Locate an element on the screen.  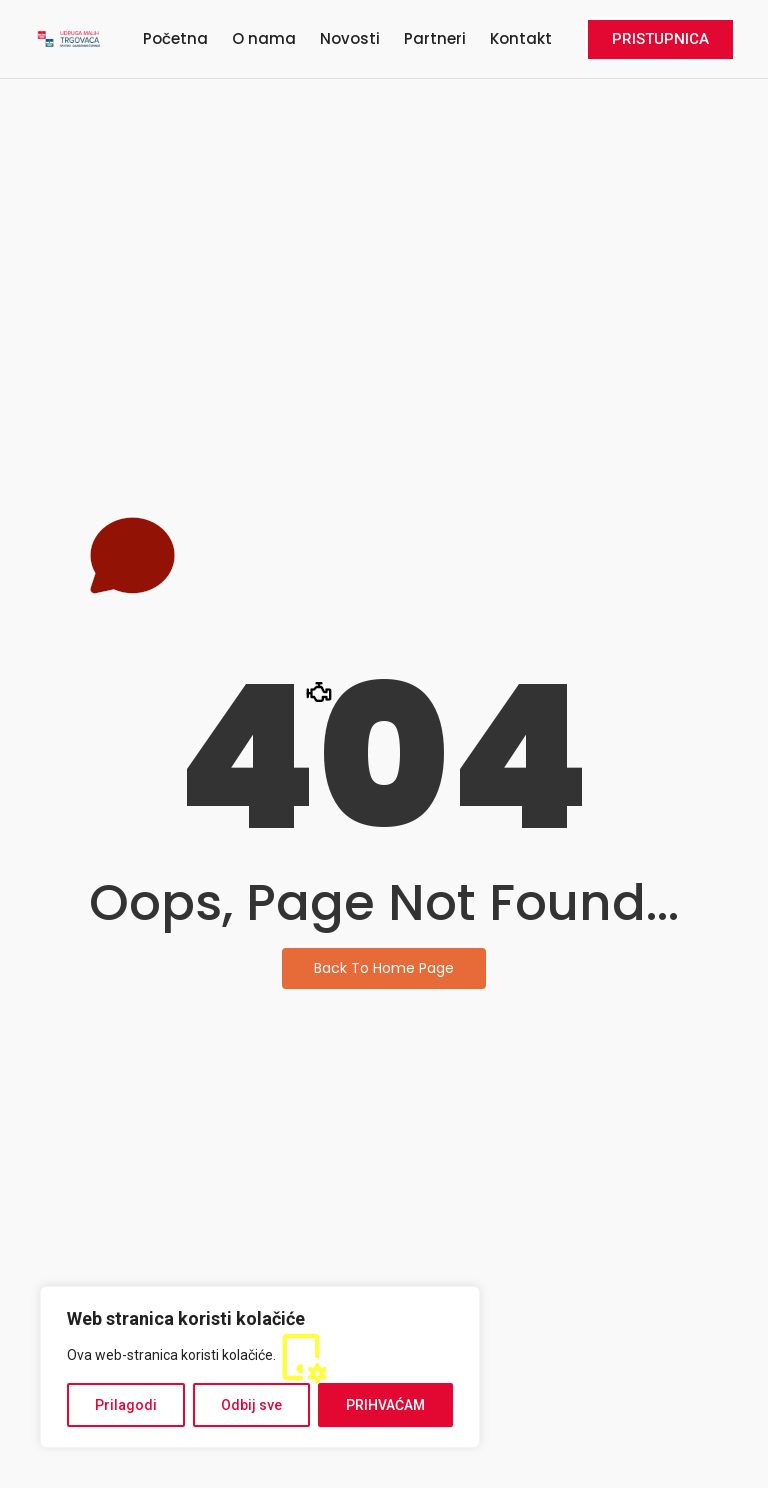
view engine or vehicle diagnostics is located at coordinates (319, 692).